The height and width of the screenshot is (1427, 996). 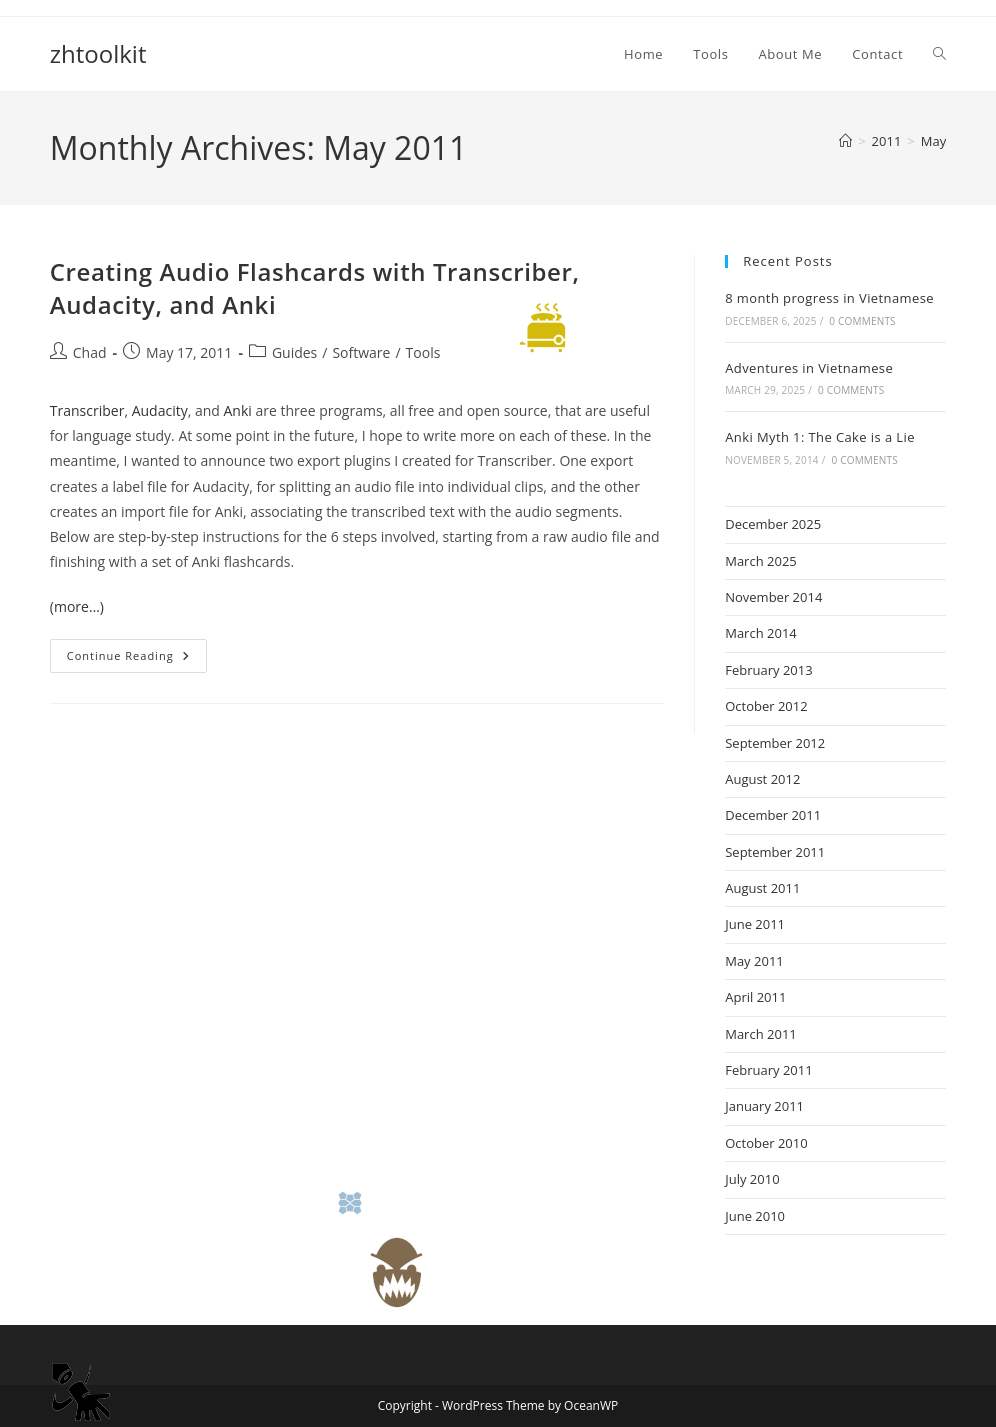 I want to click on indicates amputation or limb loss in a medical game context, so click(x=81, y=1392).